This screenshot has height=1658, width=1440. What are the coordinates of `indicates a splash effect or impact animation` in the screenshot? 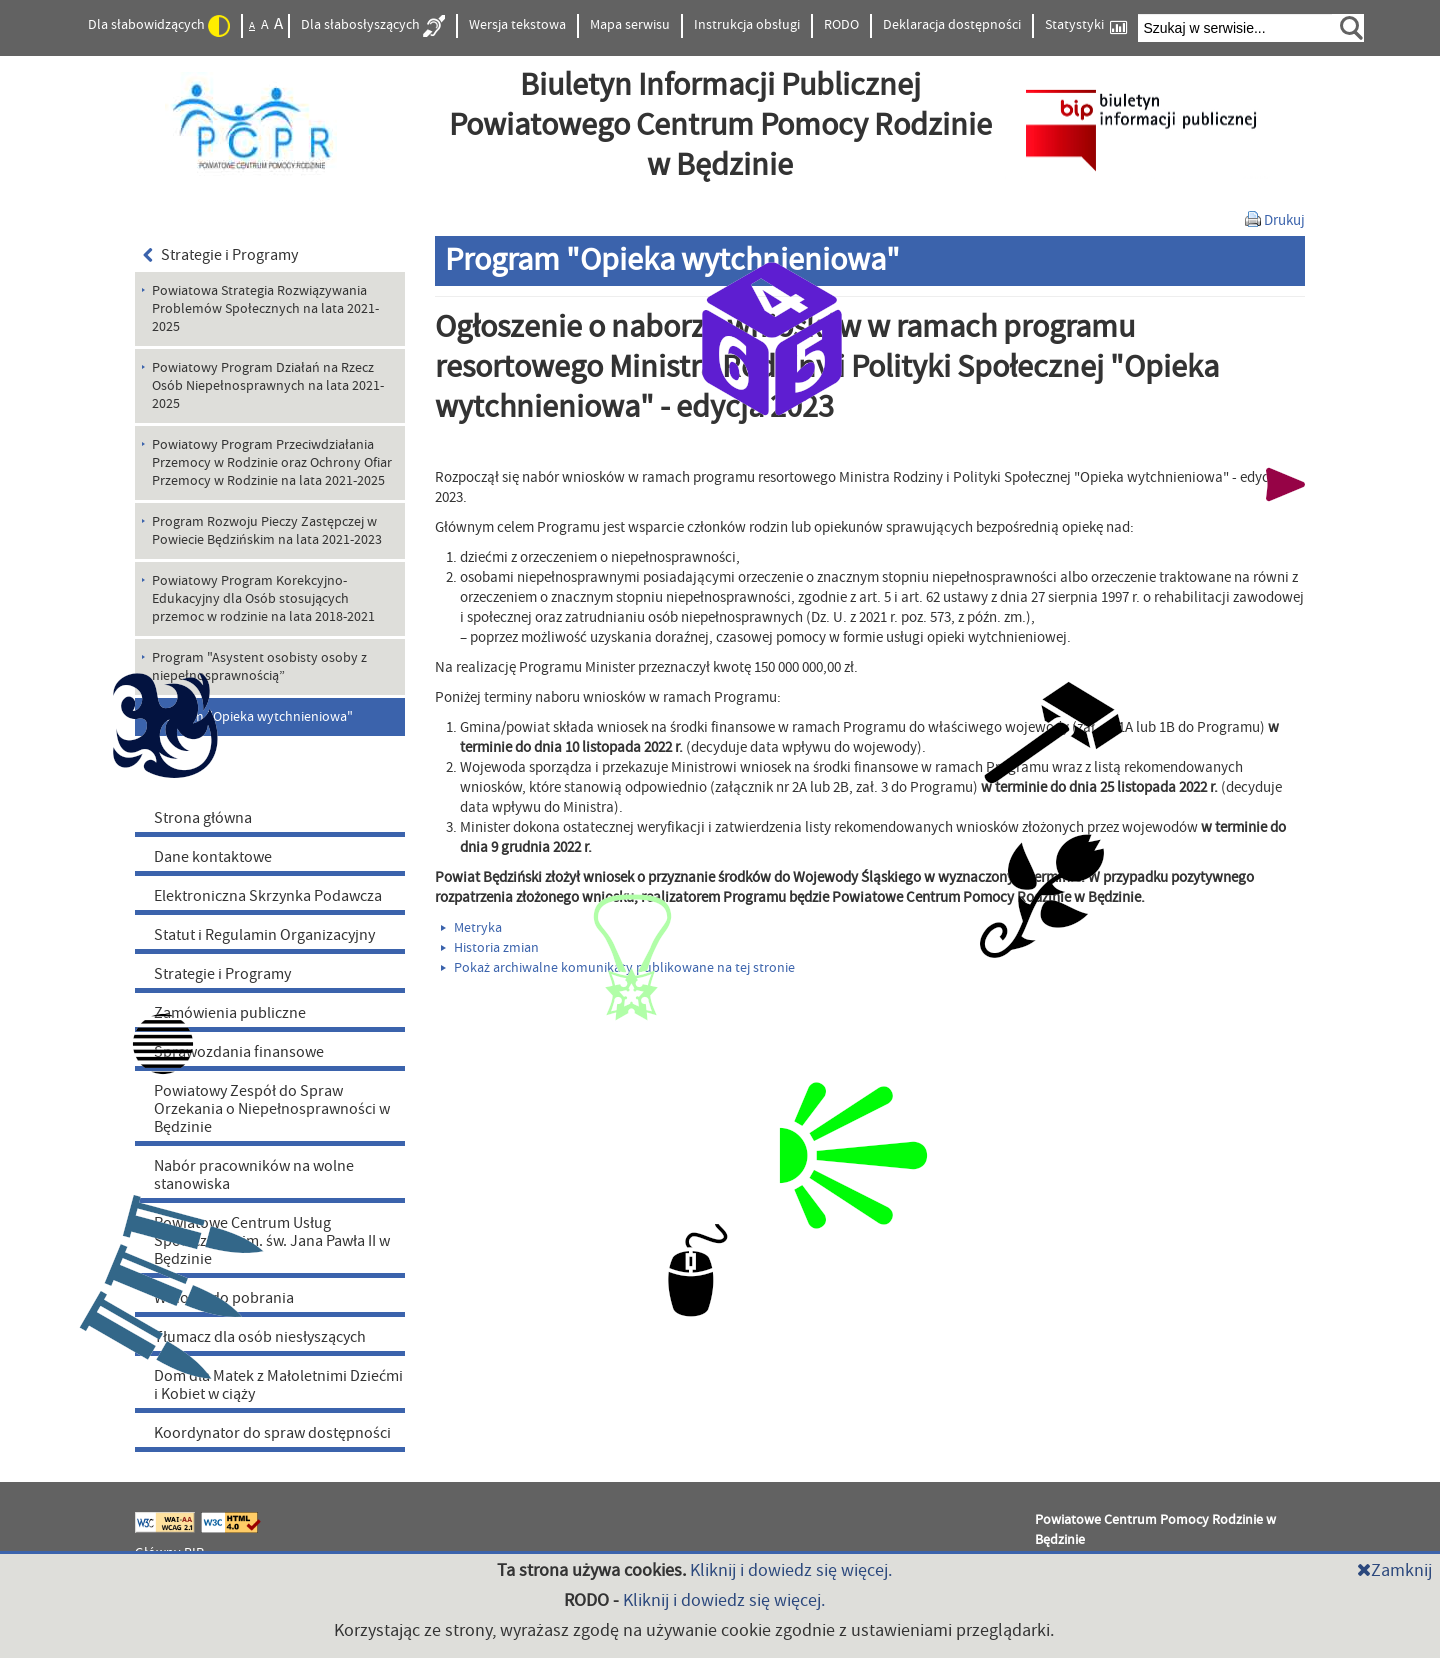 It's located at (853, 1155).